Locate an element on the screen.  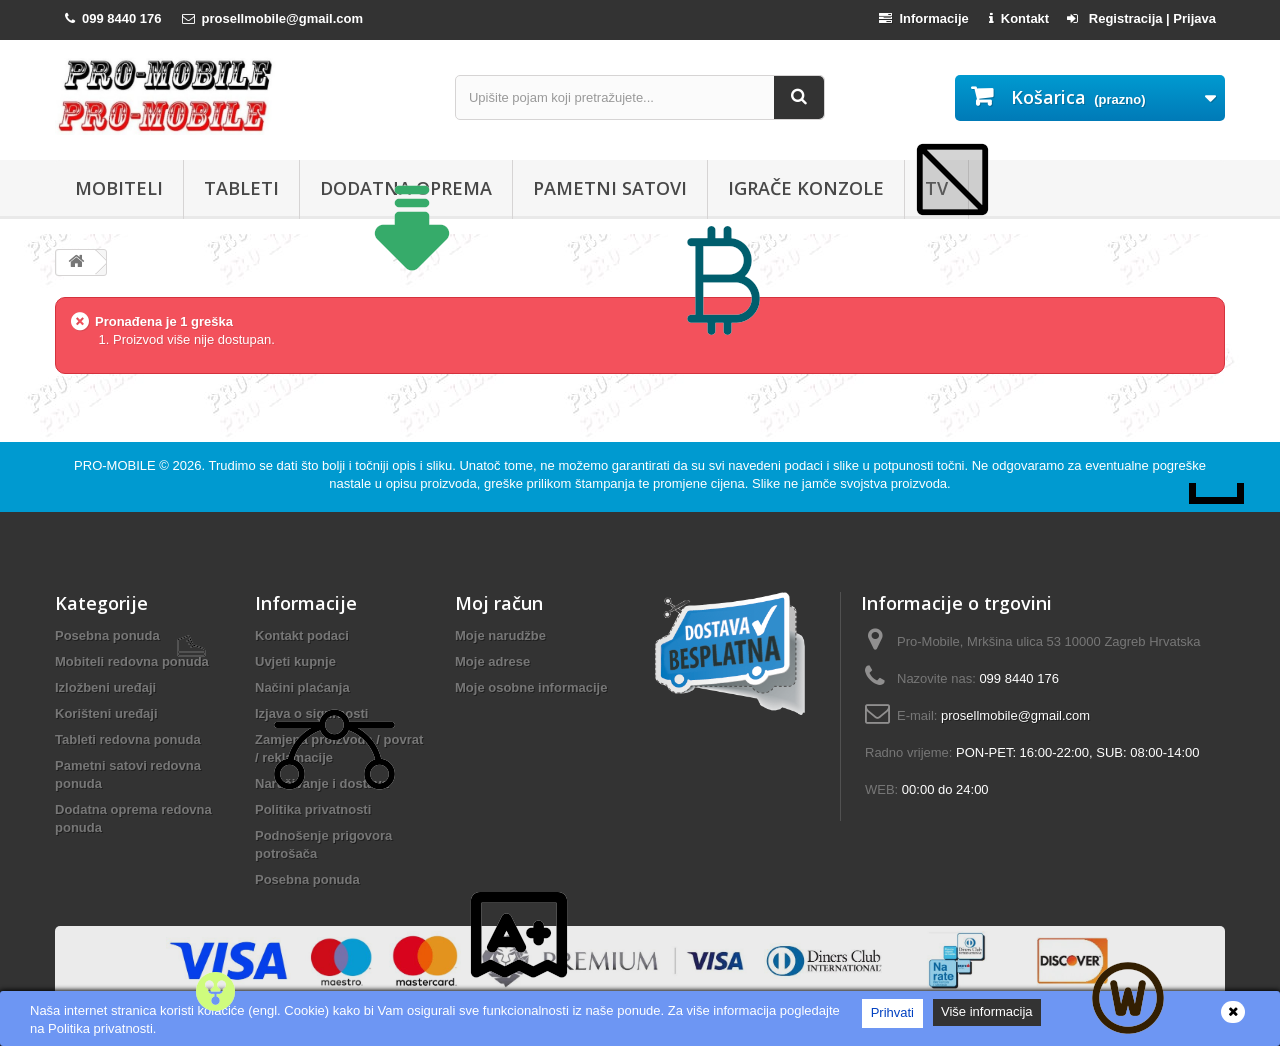
indicates missing or unavailable image content is located at coordinates (952, 179).